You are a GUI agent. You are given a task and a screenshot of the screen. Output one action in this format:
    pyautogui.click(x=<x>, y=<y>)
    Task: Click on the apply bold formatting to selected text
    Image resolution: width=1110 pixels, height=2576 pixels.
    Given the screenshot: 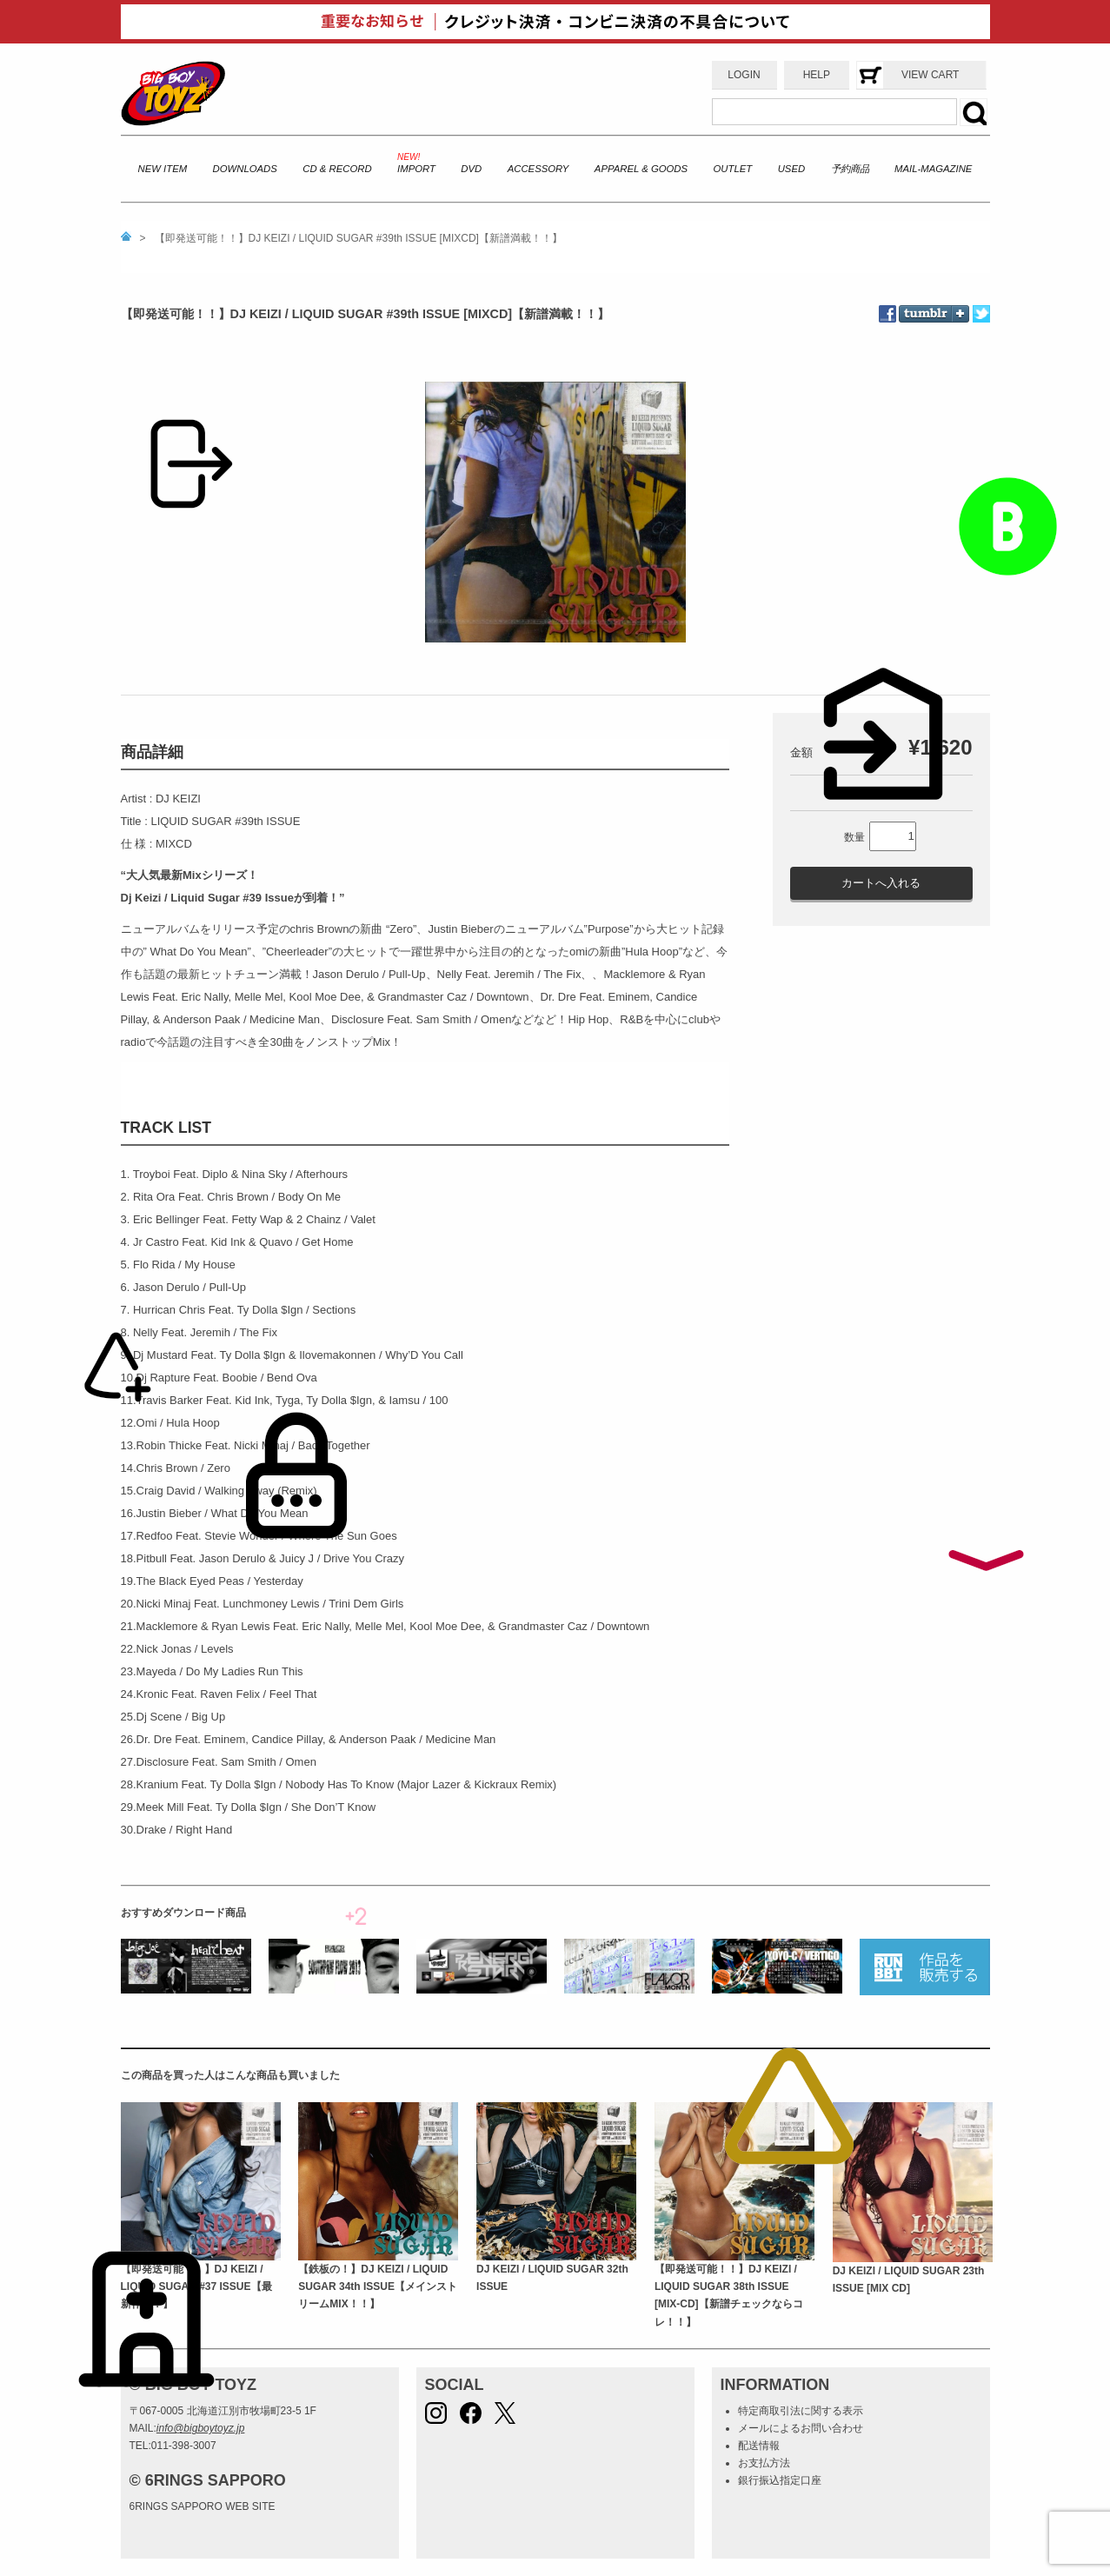 What is the action you would take?
    pyautogui.click(x=1007, y=526)
    